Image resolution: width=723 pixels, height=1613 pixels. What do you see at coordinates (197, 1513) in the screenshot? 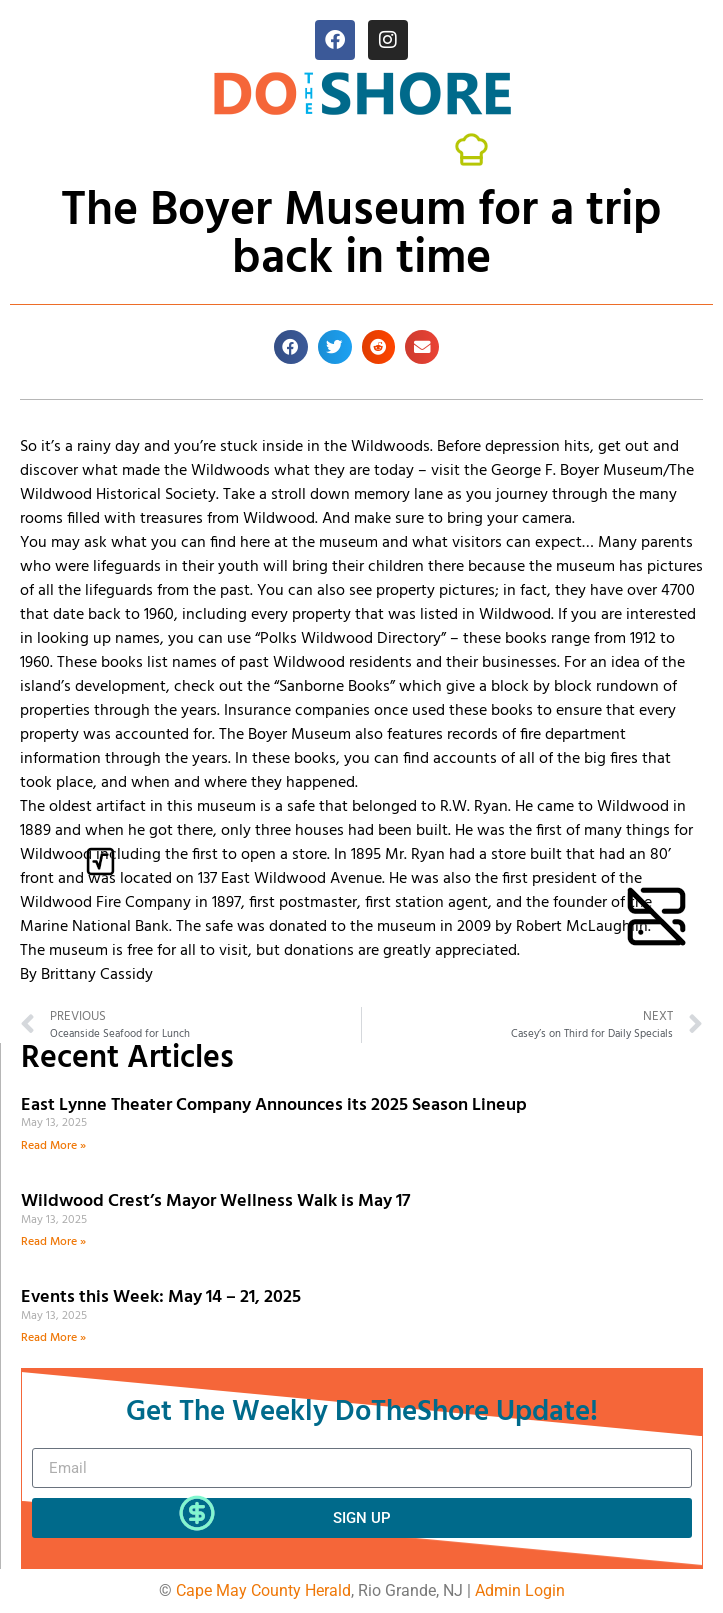
I see `view account balance or payment options` at bounding box center [197, 1513].